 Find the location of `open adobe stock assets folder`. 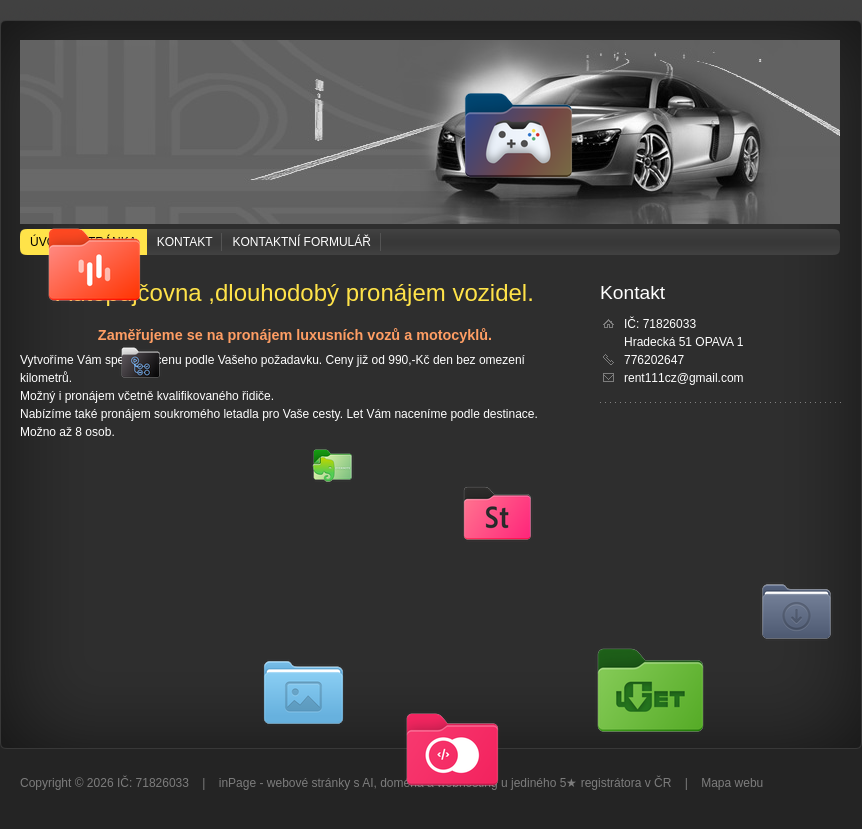

open adobe stock assets folder is located at coordinates (497, 515).